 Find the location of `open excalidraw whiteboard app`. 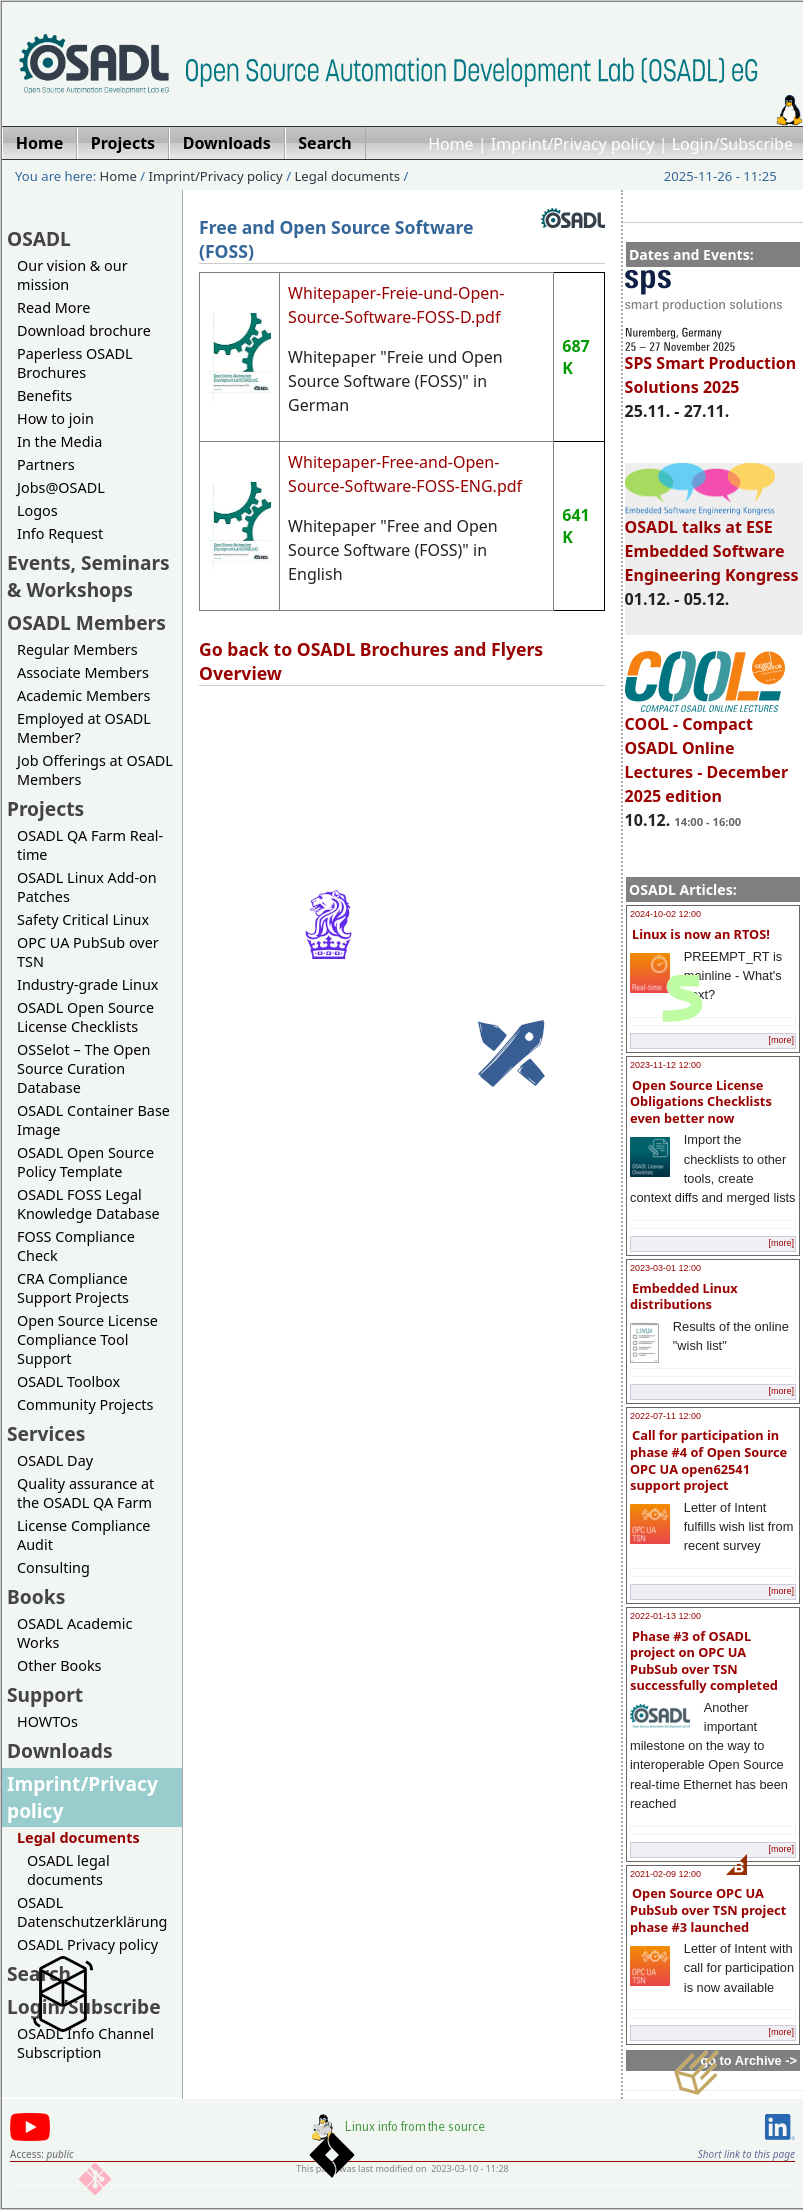

open excalidraw whiteboard app is located at coordinates (511, 1053).